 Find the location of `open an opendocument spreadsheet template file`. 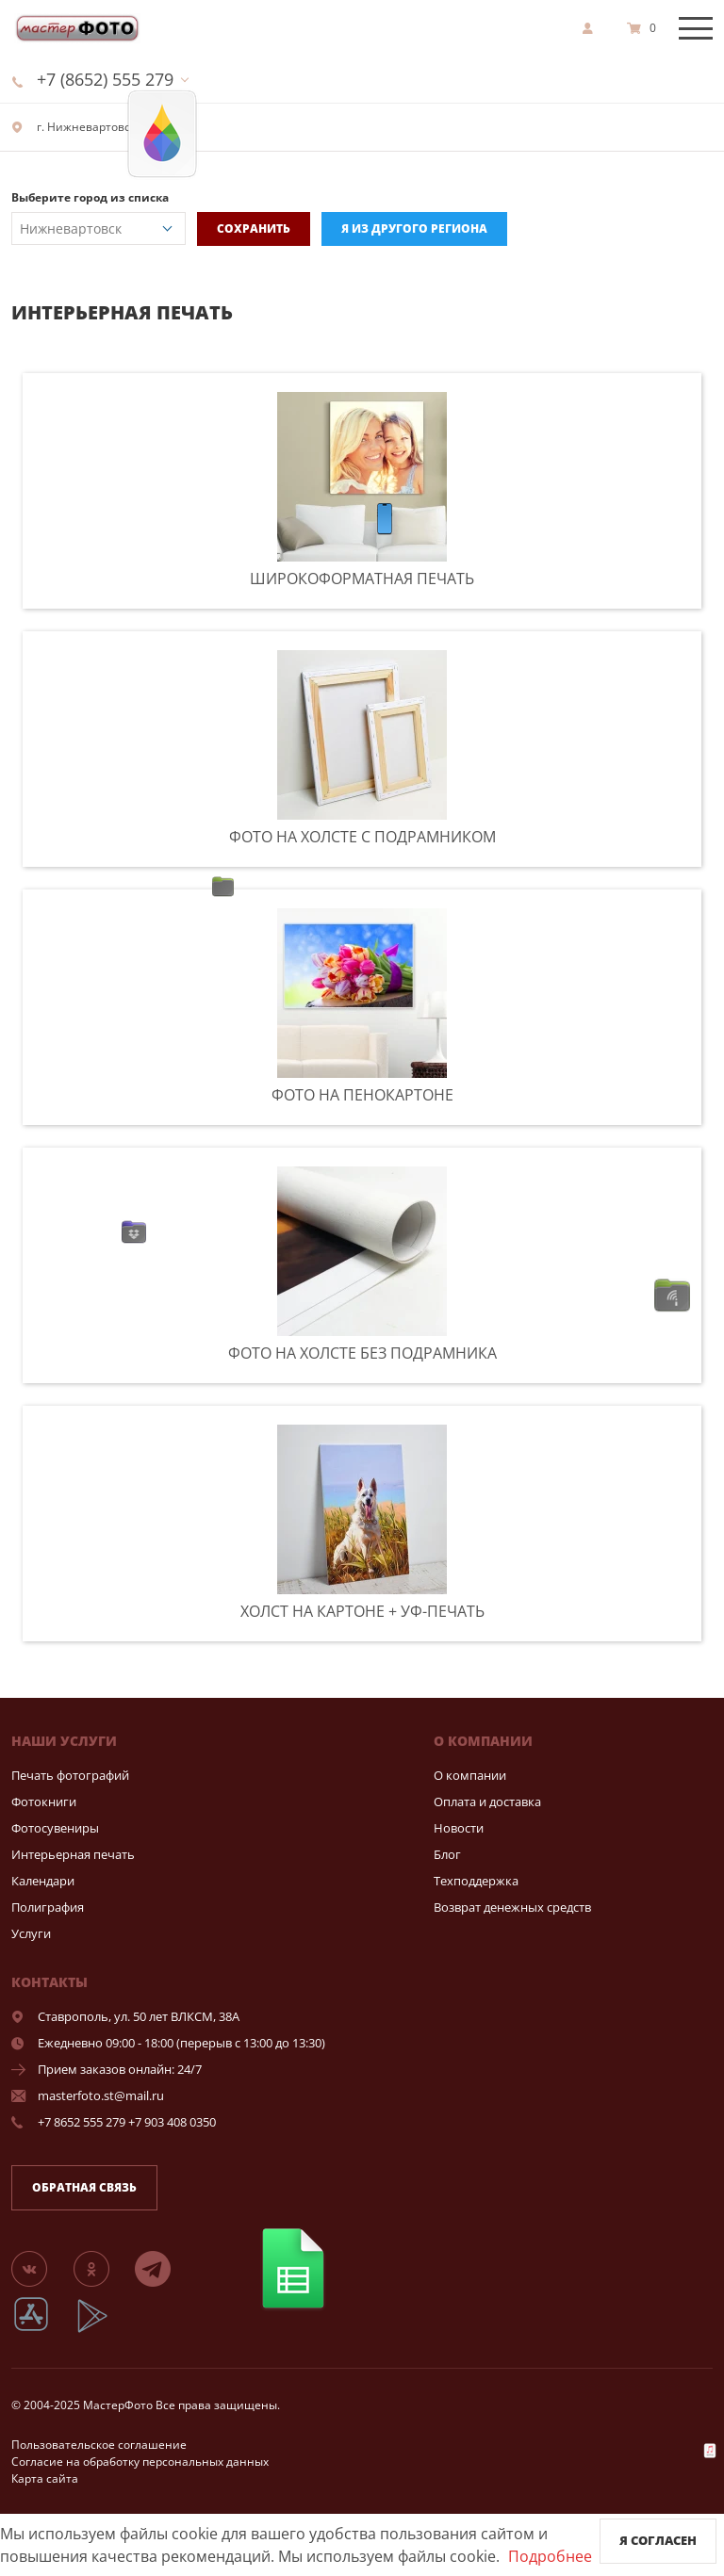

open an opendocument spreadsheet template file is located at coordinates (293, 2270).